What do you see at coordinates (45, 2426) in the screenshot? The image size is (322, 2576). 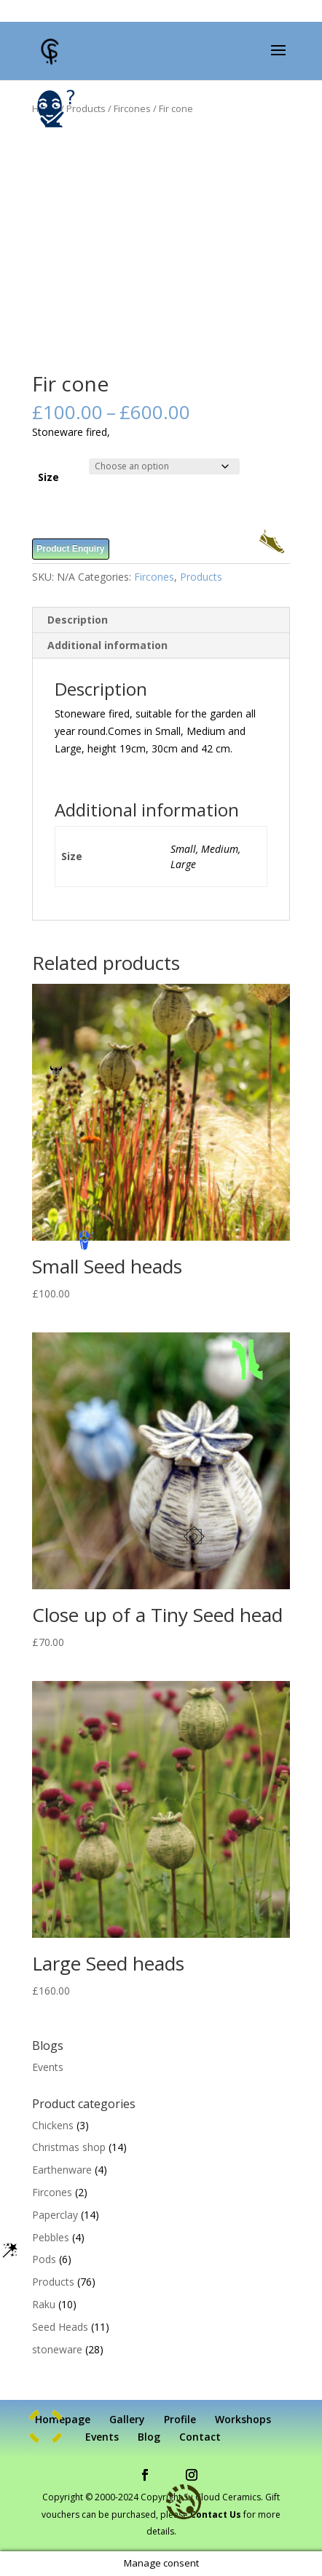 I see `tap to select an item or target` at bounding box center [45, 2426].